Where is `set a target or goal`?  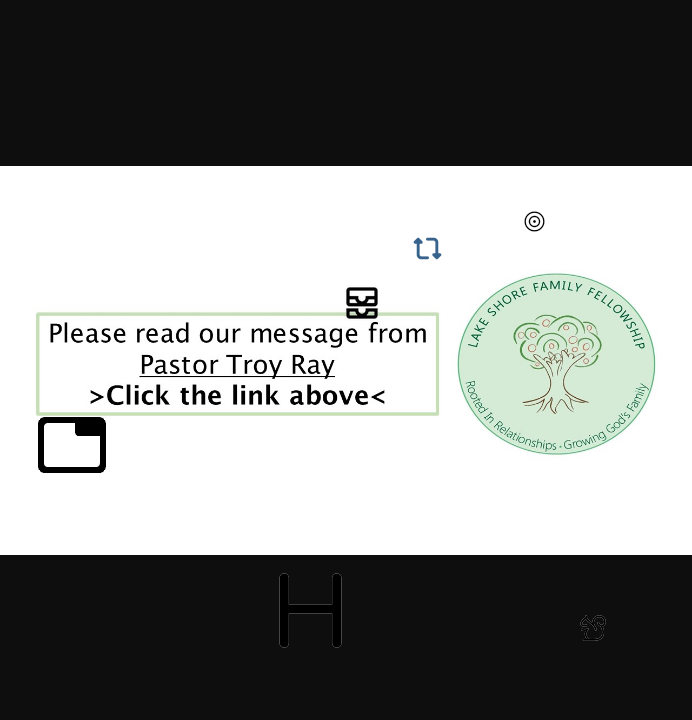
set a target or goal is located at coordinates (534, 221).